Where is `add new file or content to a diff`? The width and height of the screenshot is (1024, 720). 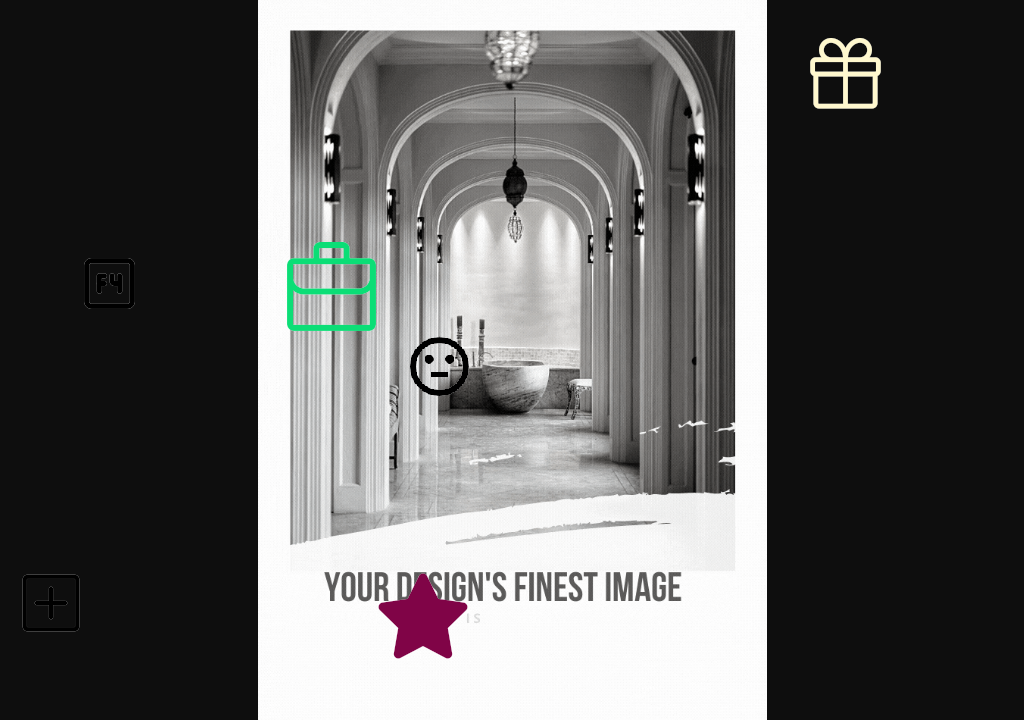 add new file or content to a diff is located at coordinates (51, 603).